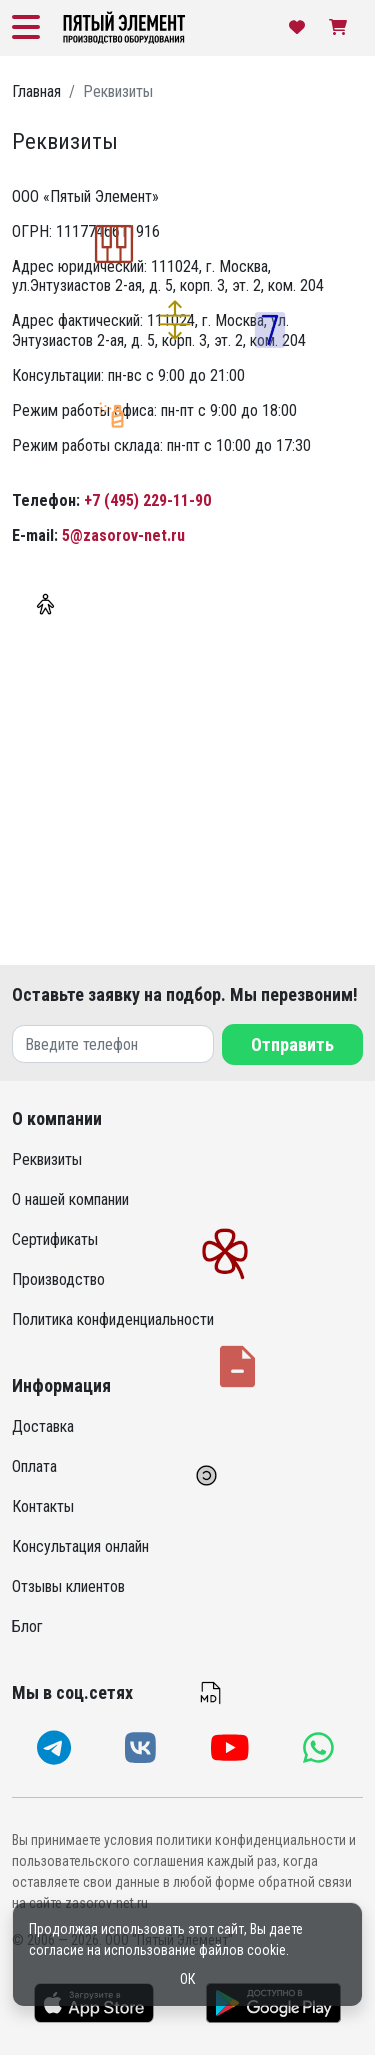 The image size is (375, 2055). What do you see at coordinates (206, 1475) in the screenshot?
I see `indicates copyleft licensing status` at bounding box center [206, 1475].